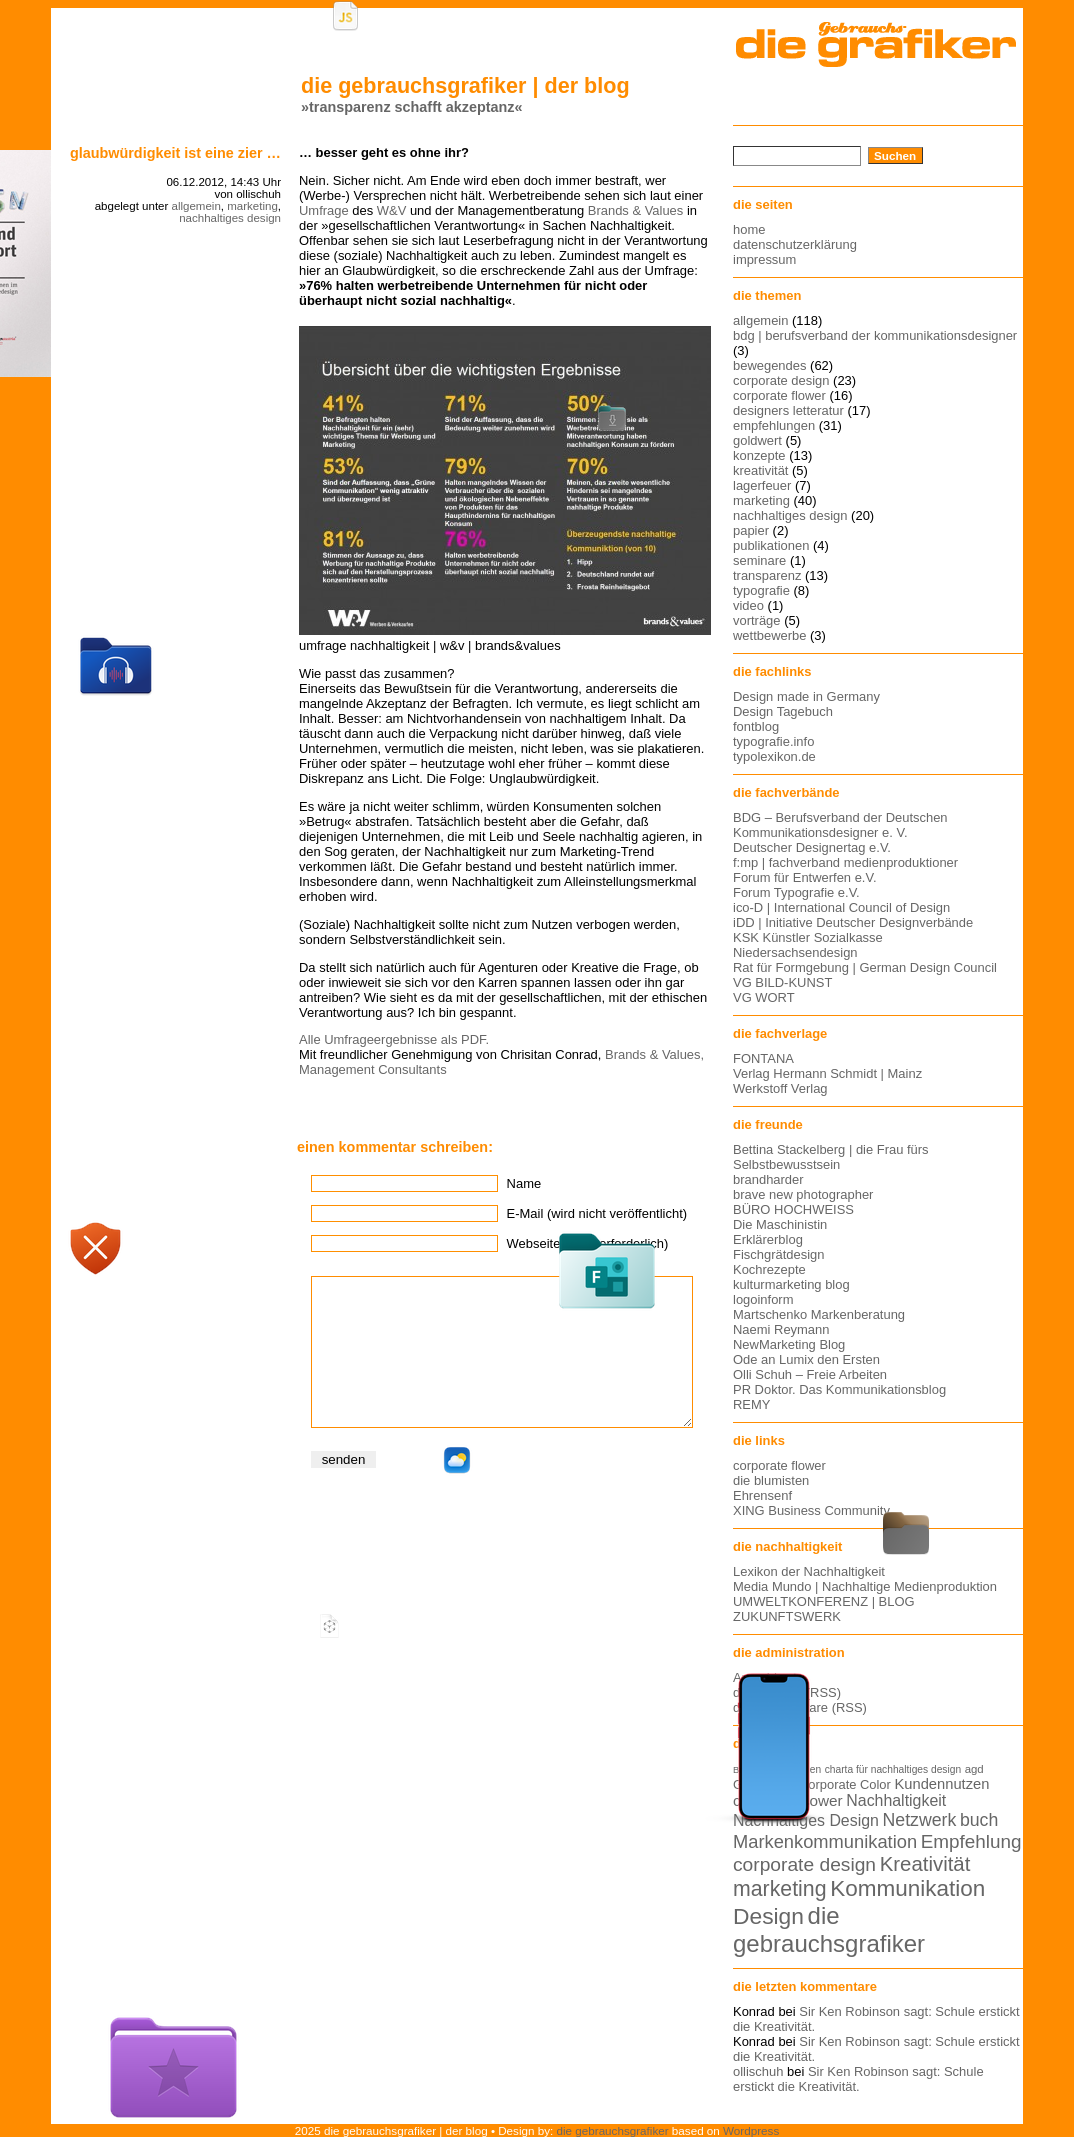 The width and height of the screenshot is (1074, 2137). Describe the element at coordinates (115, 667) in the screenshot. I see `open audacity project files folder` at that location.